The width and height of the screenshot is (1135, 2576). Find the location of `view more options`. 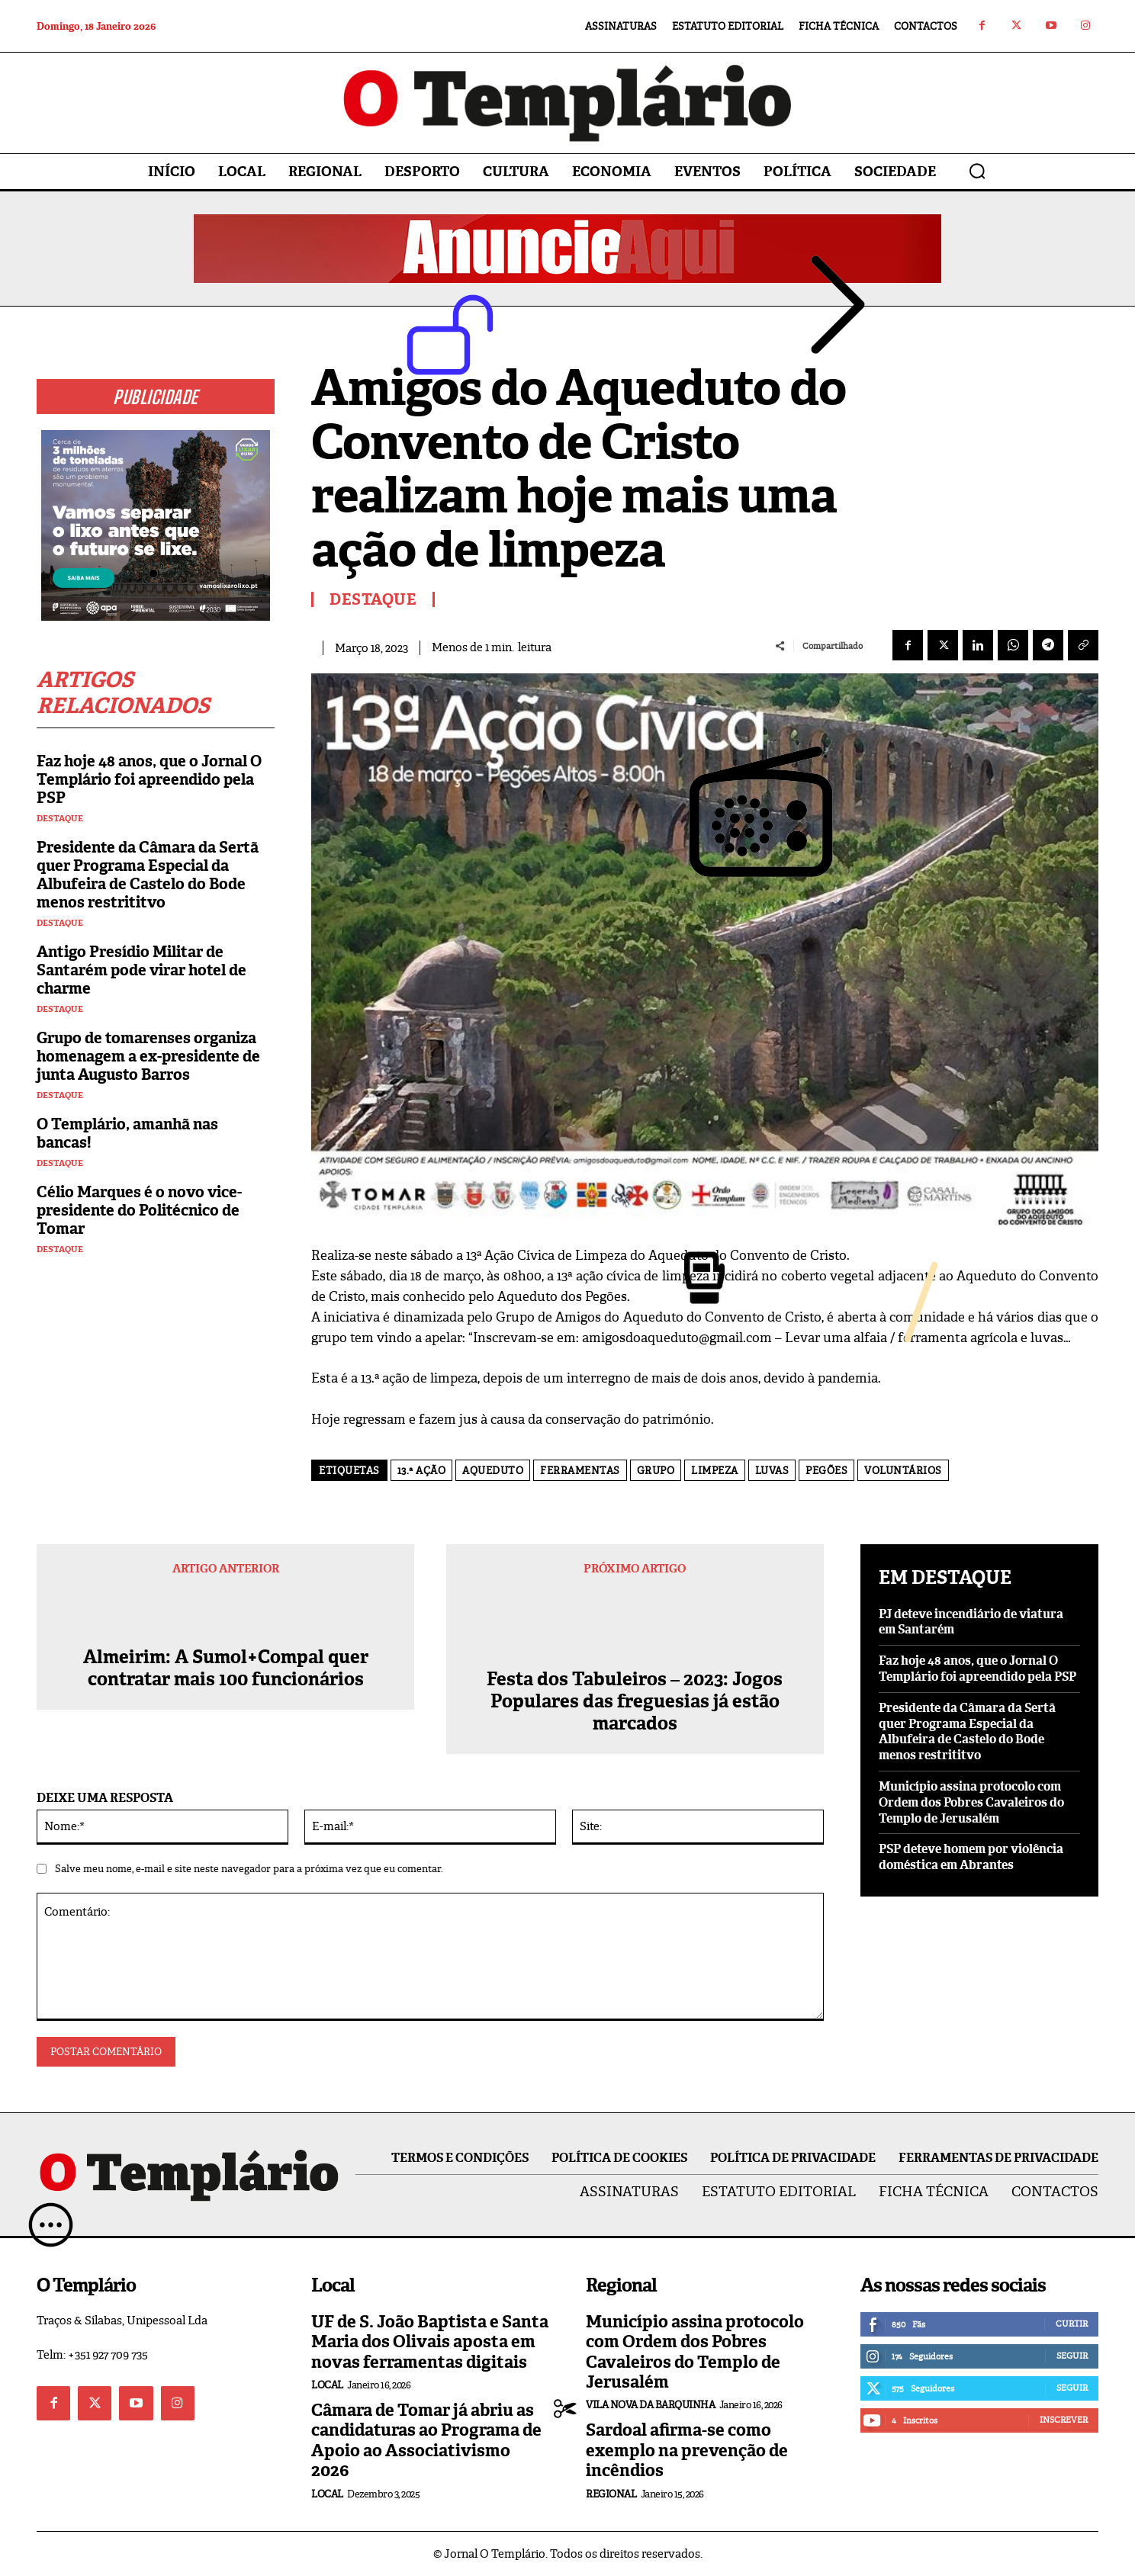

view more options is located at coordinates (50, 2224).